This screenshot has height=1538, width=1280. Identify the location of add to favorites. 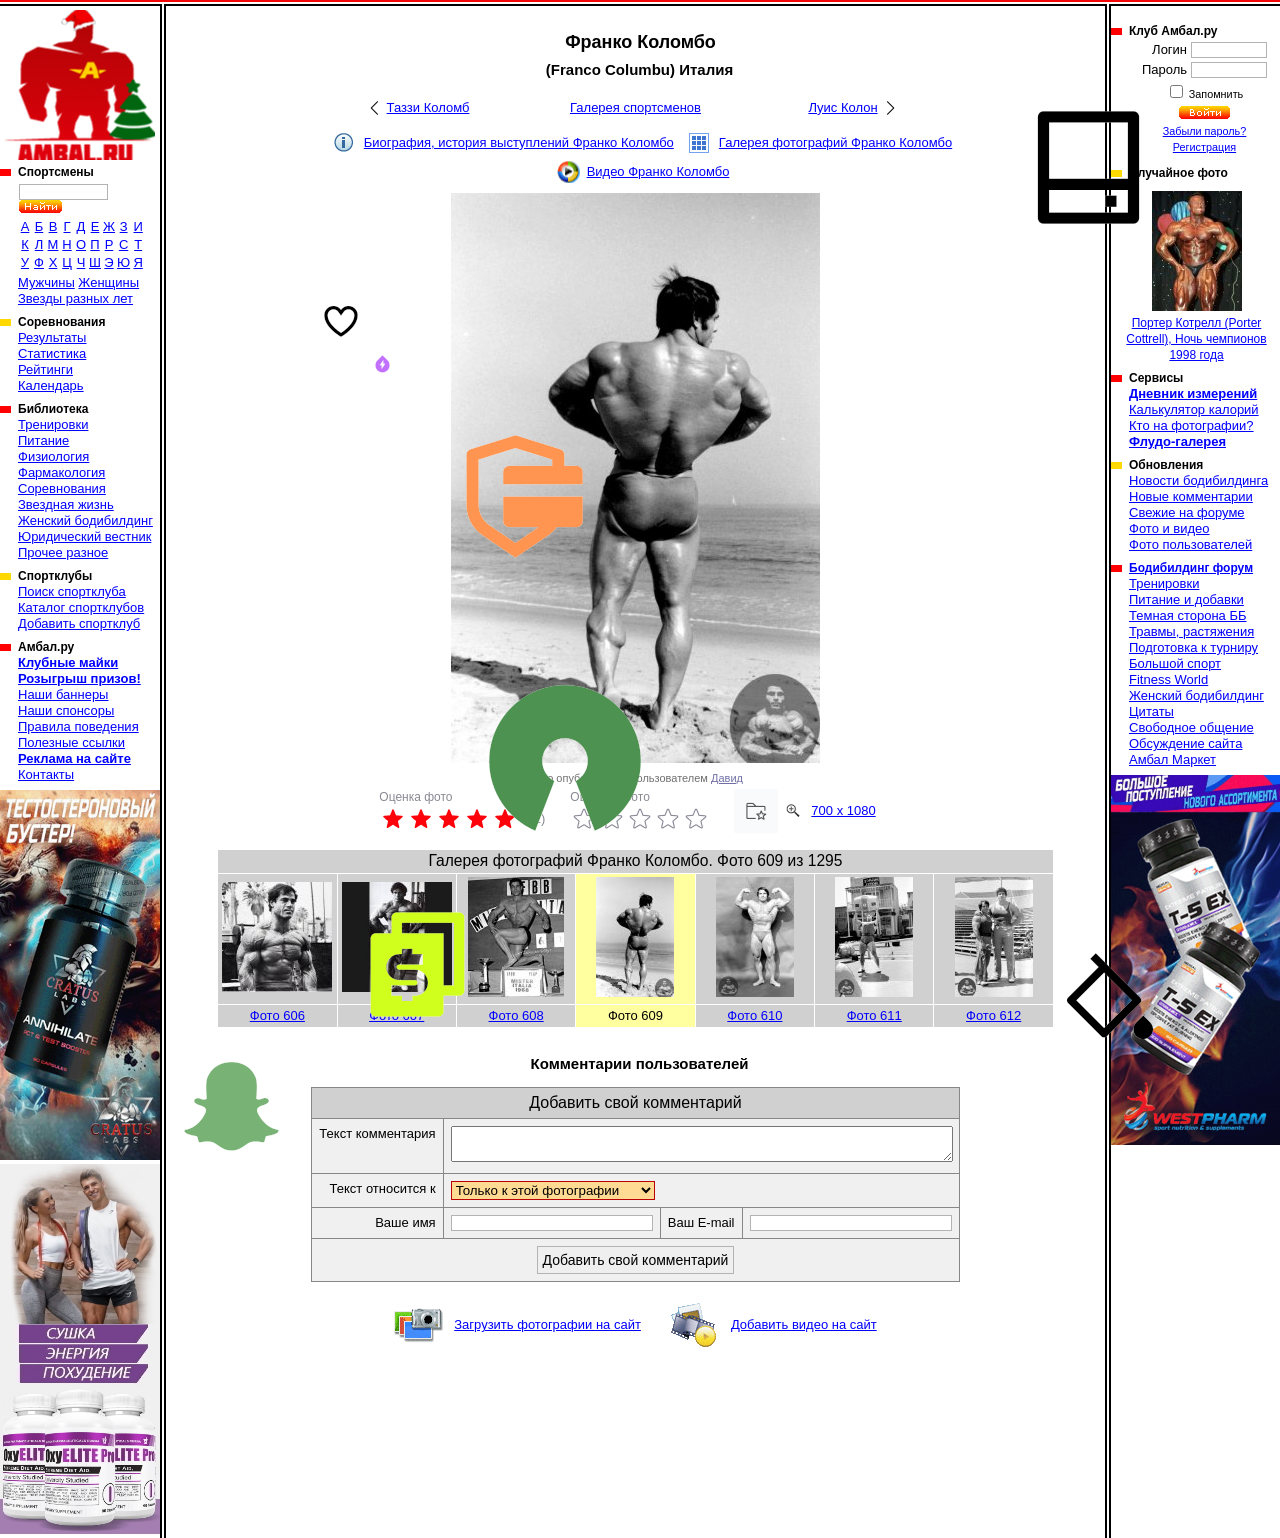
(341, 321).